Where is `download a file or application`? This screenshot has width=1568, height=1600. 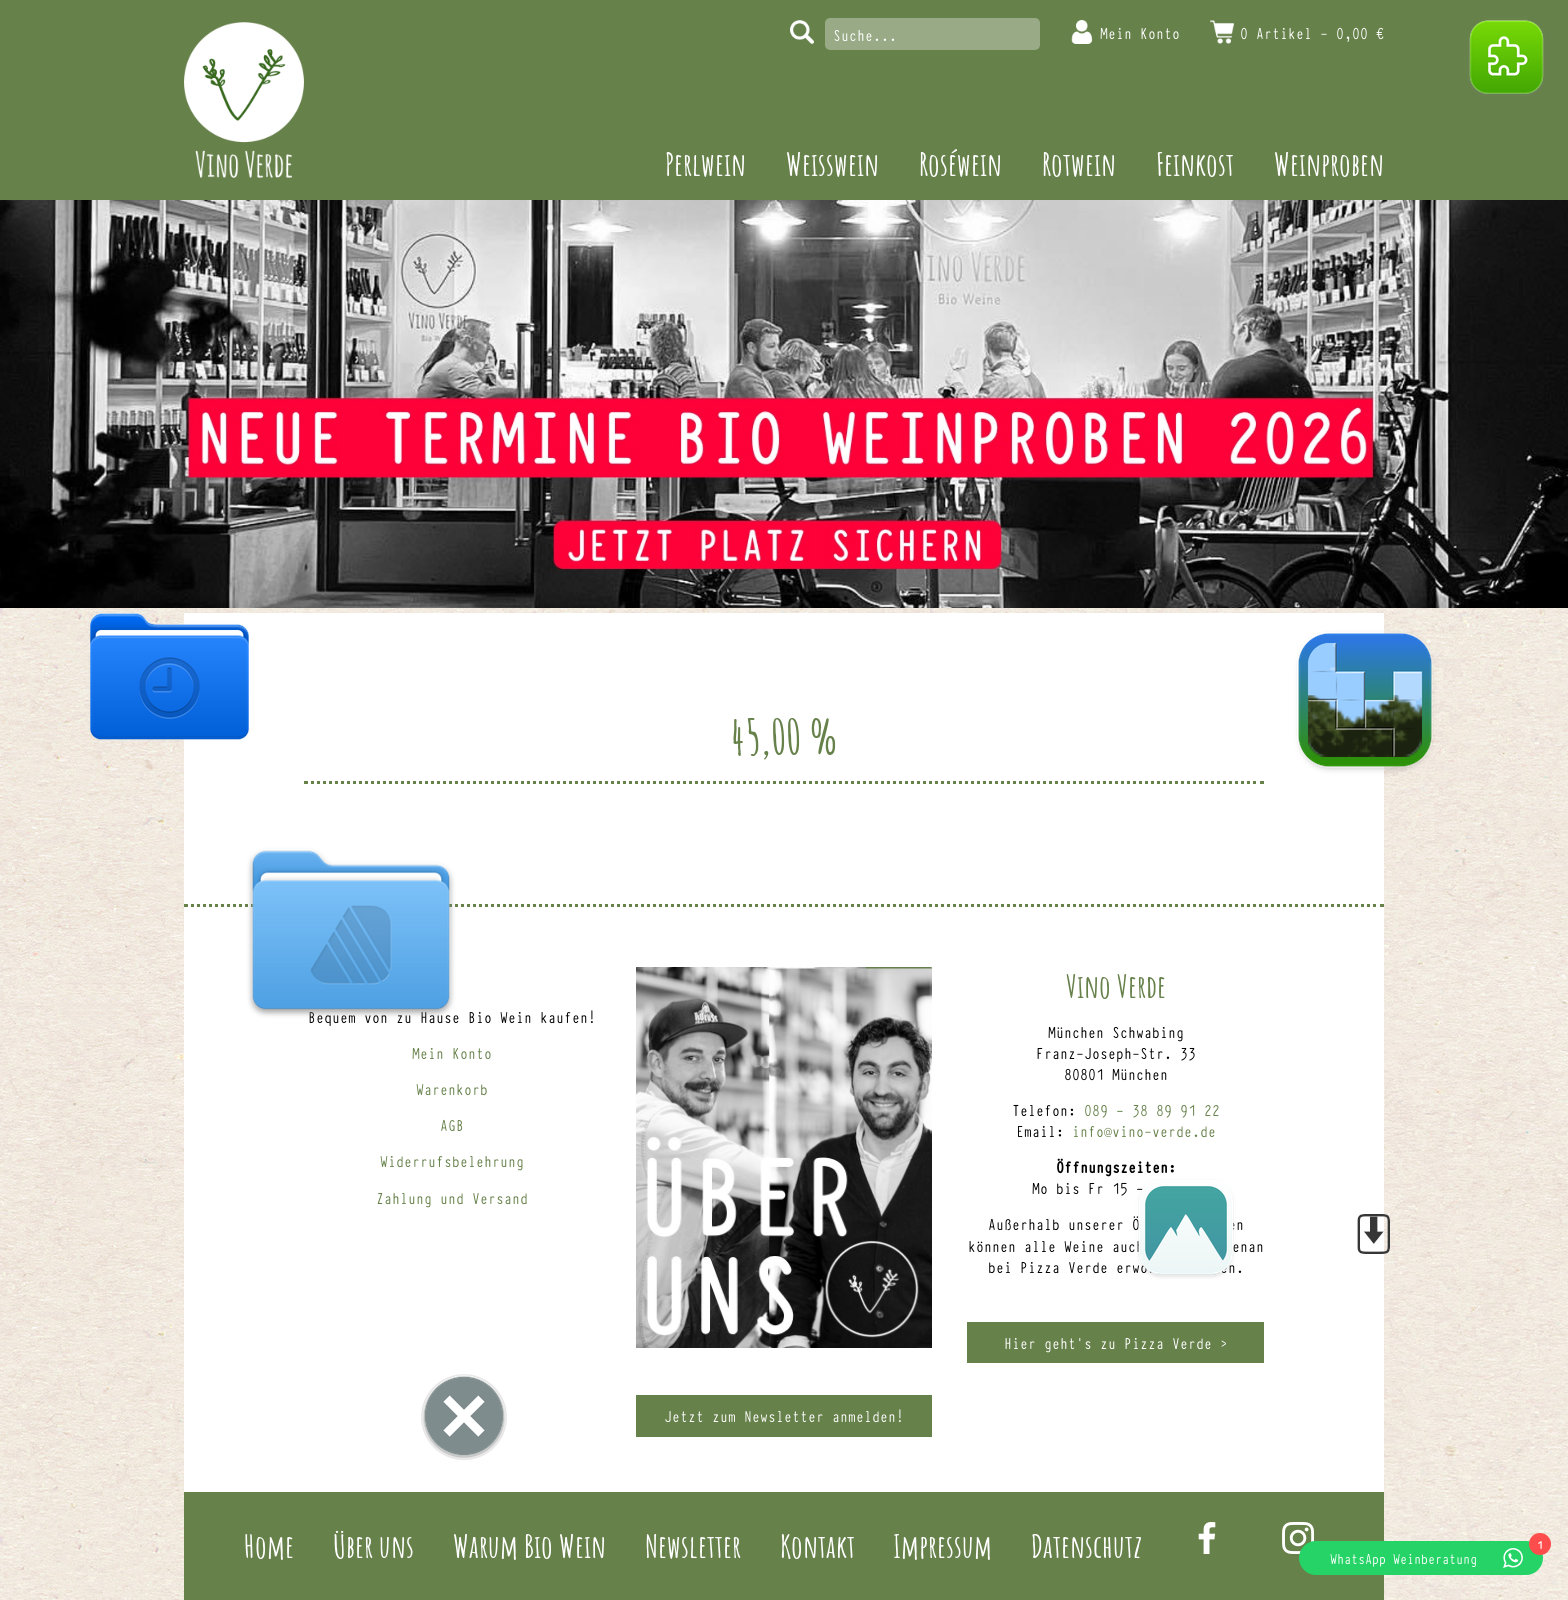
download a file or application is located at coordinates (1375, 1234).